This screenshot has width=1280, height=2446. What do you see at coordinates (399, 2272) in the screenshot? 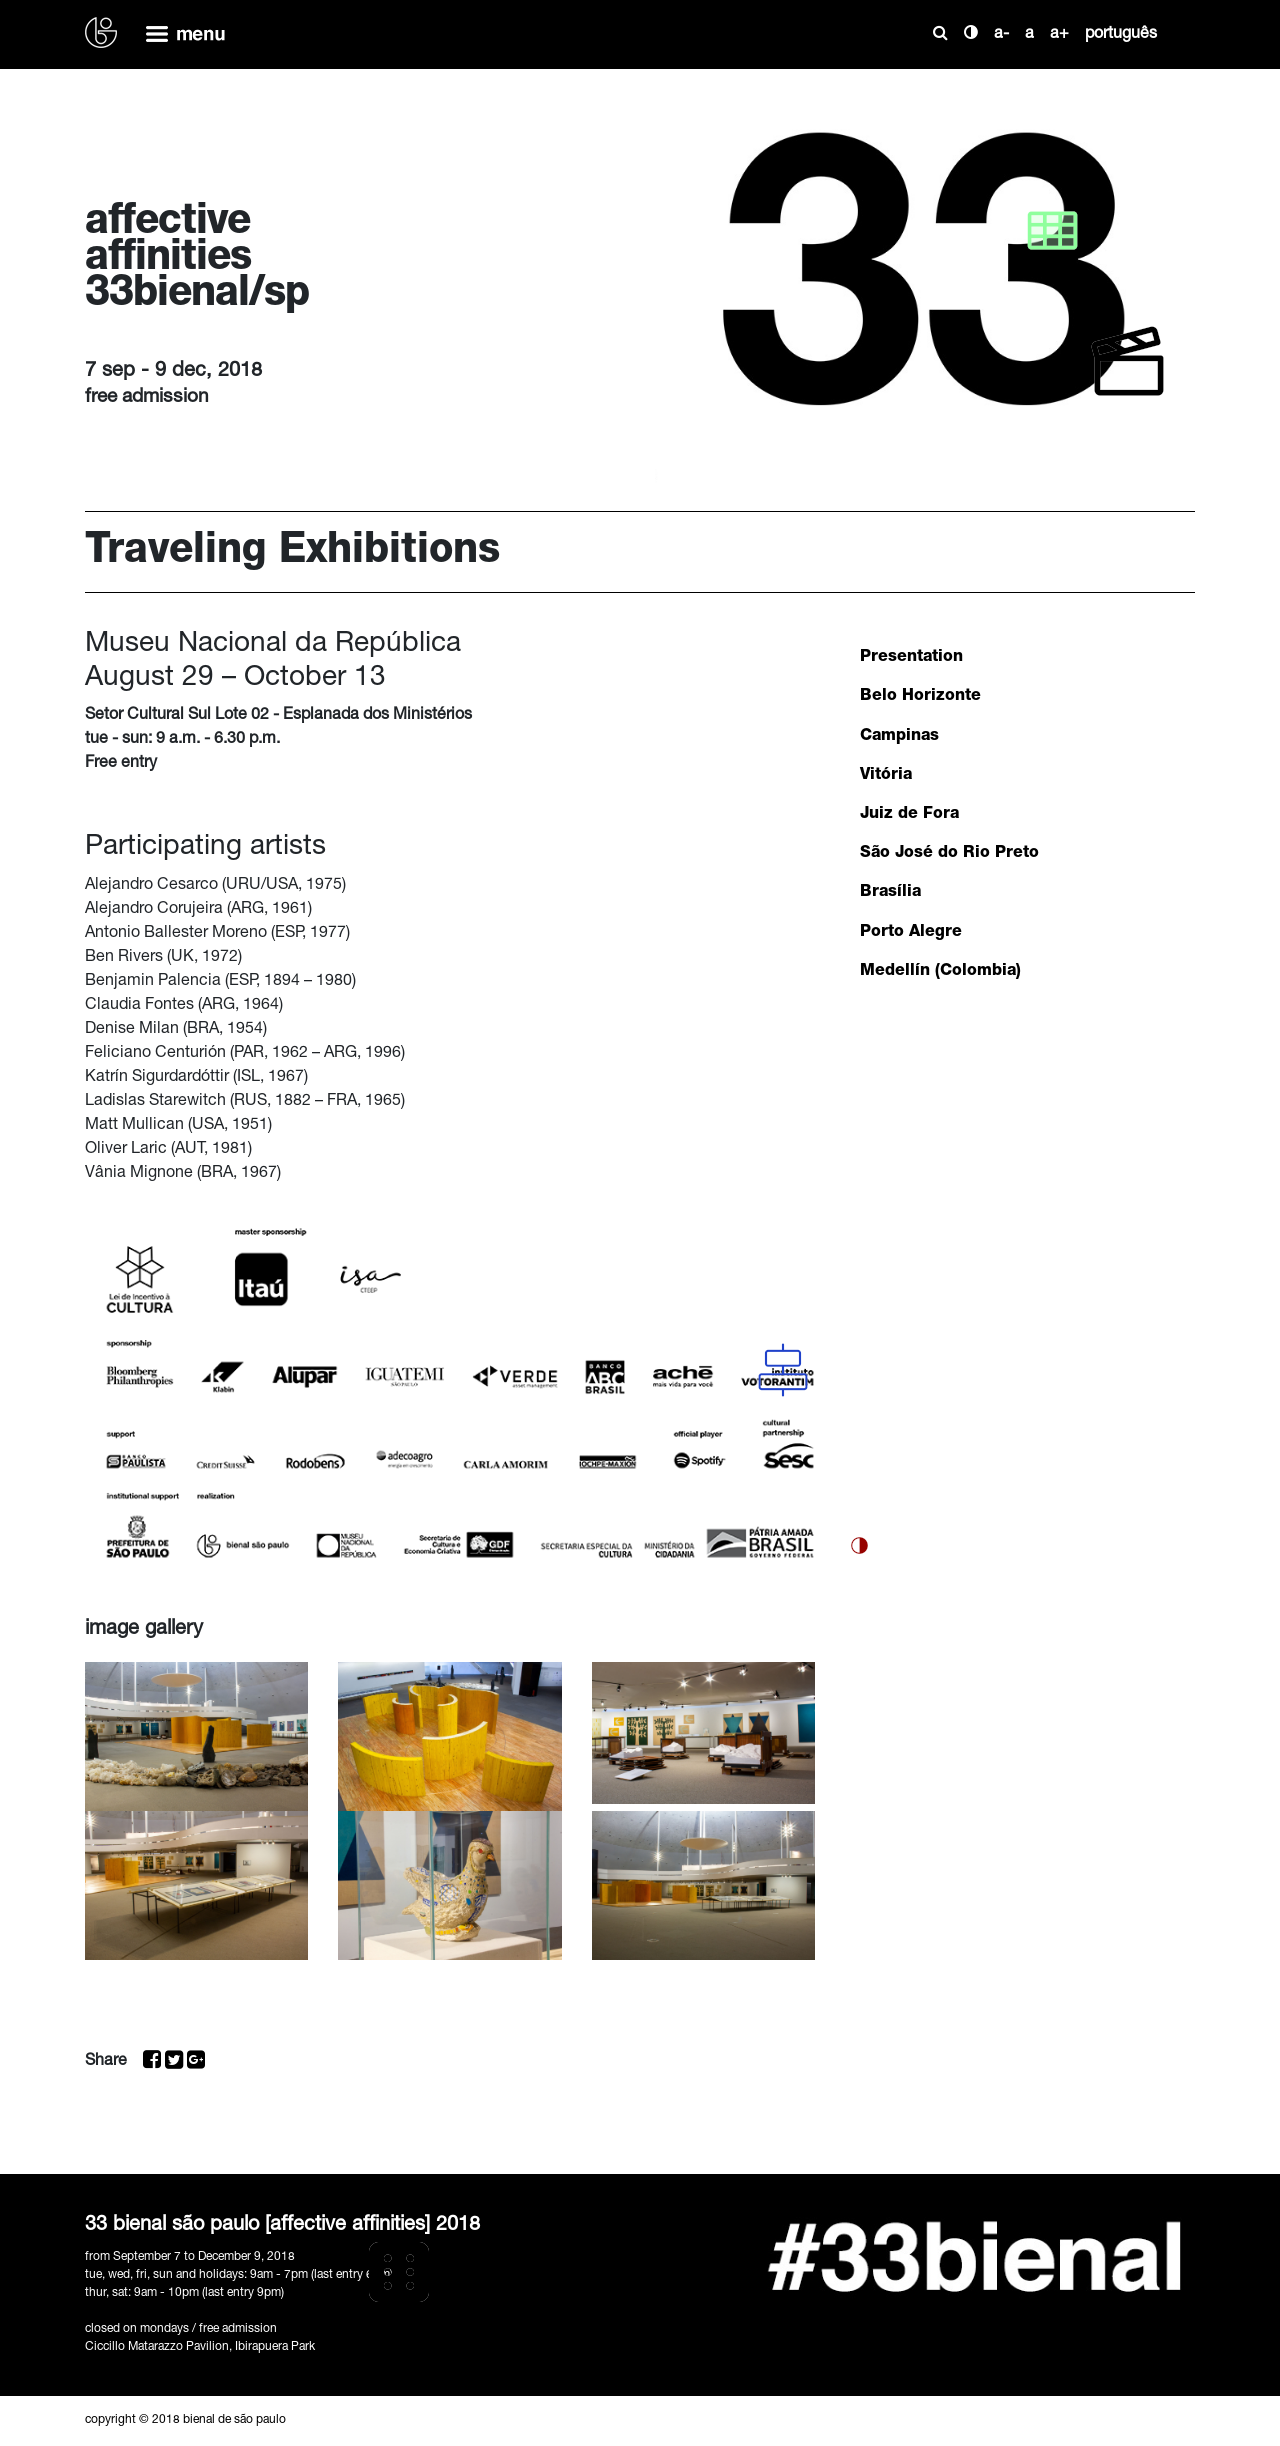
I see `randomize or shuffle content` at bounding box center [399, 2272].